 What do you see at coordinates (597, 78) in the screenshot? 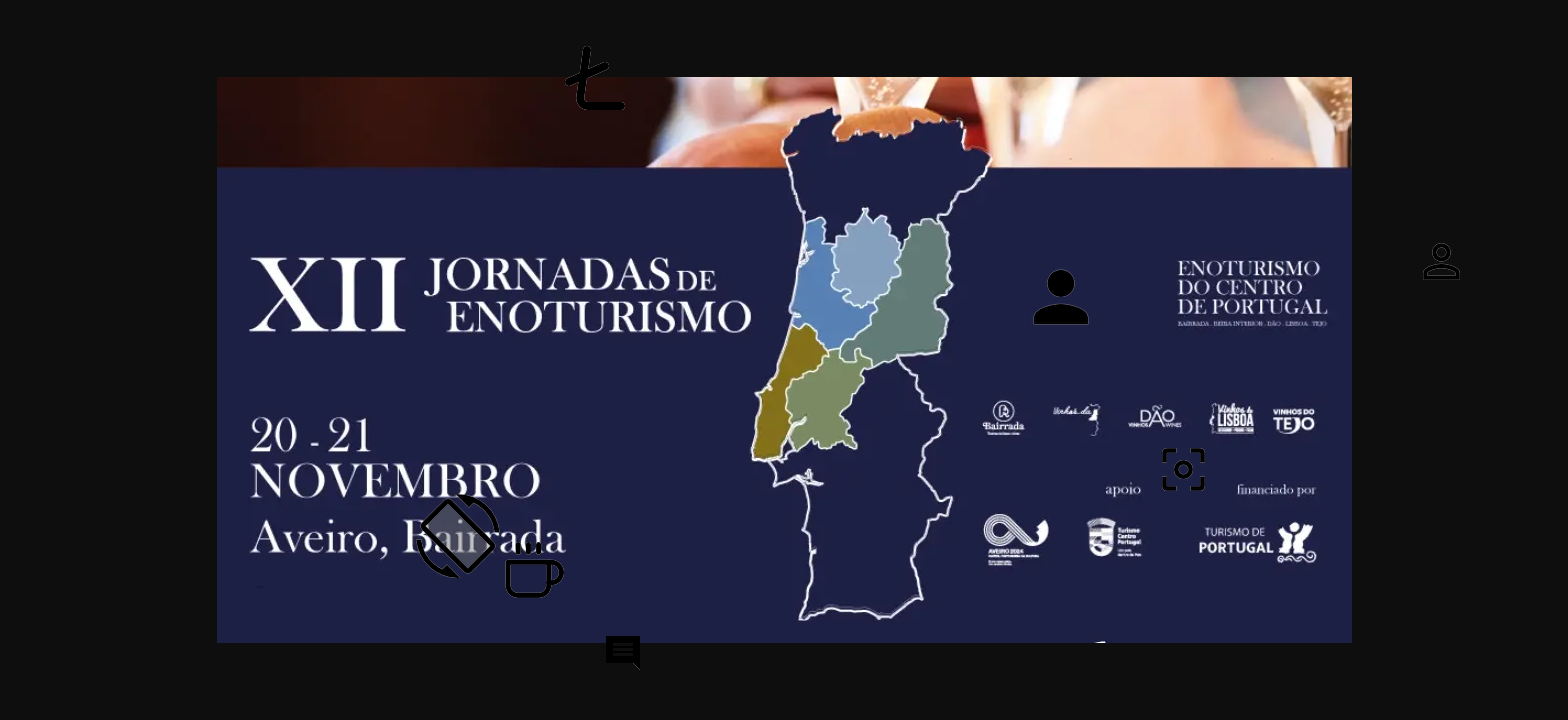
I see `view litecoin balance or wallet` at bounding box center [597, 78].